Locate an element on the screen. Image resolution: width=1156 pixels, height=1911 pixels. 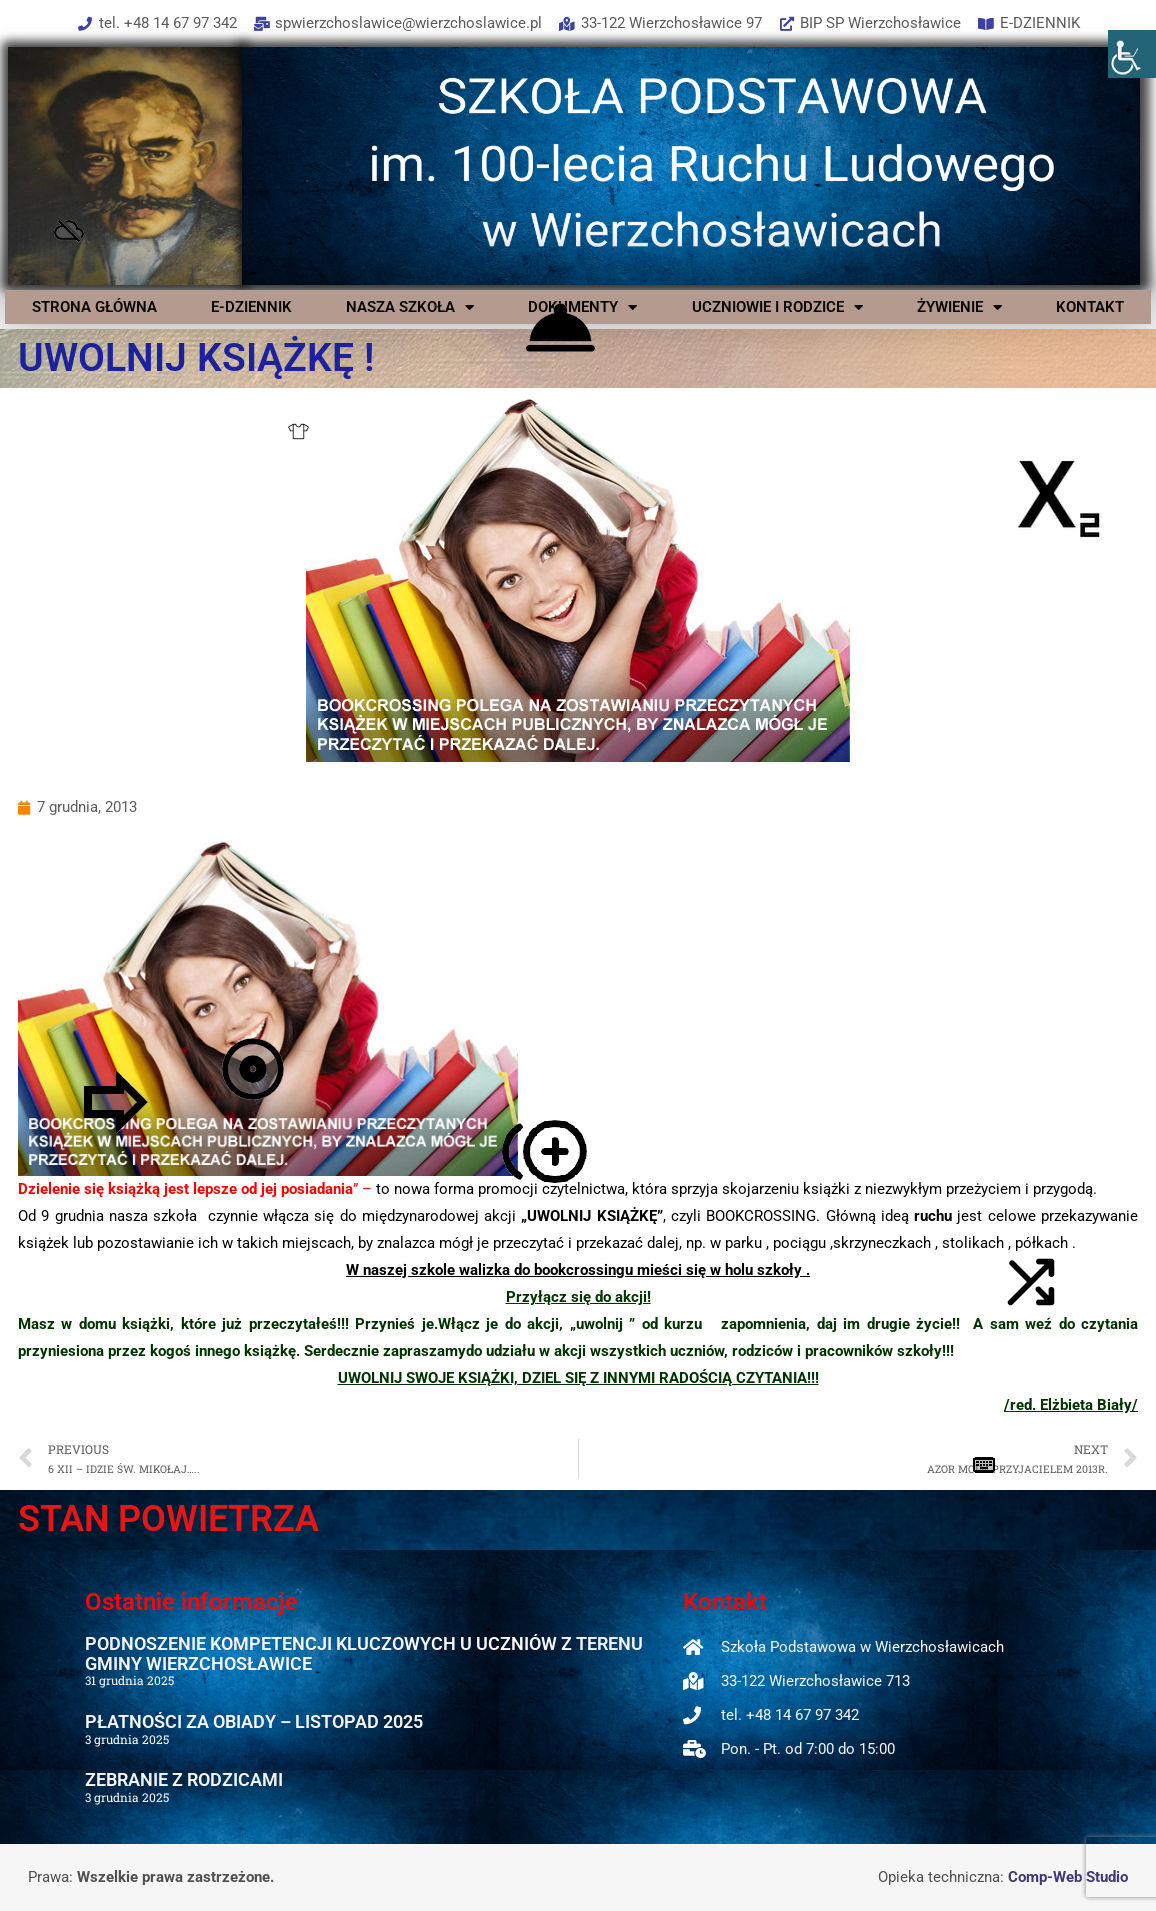
format text as subscript is located at coordinates (1047, 499).